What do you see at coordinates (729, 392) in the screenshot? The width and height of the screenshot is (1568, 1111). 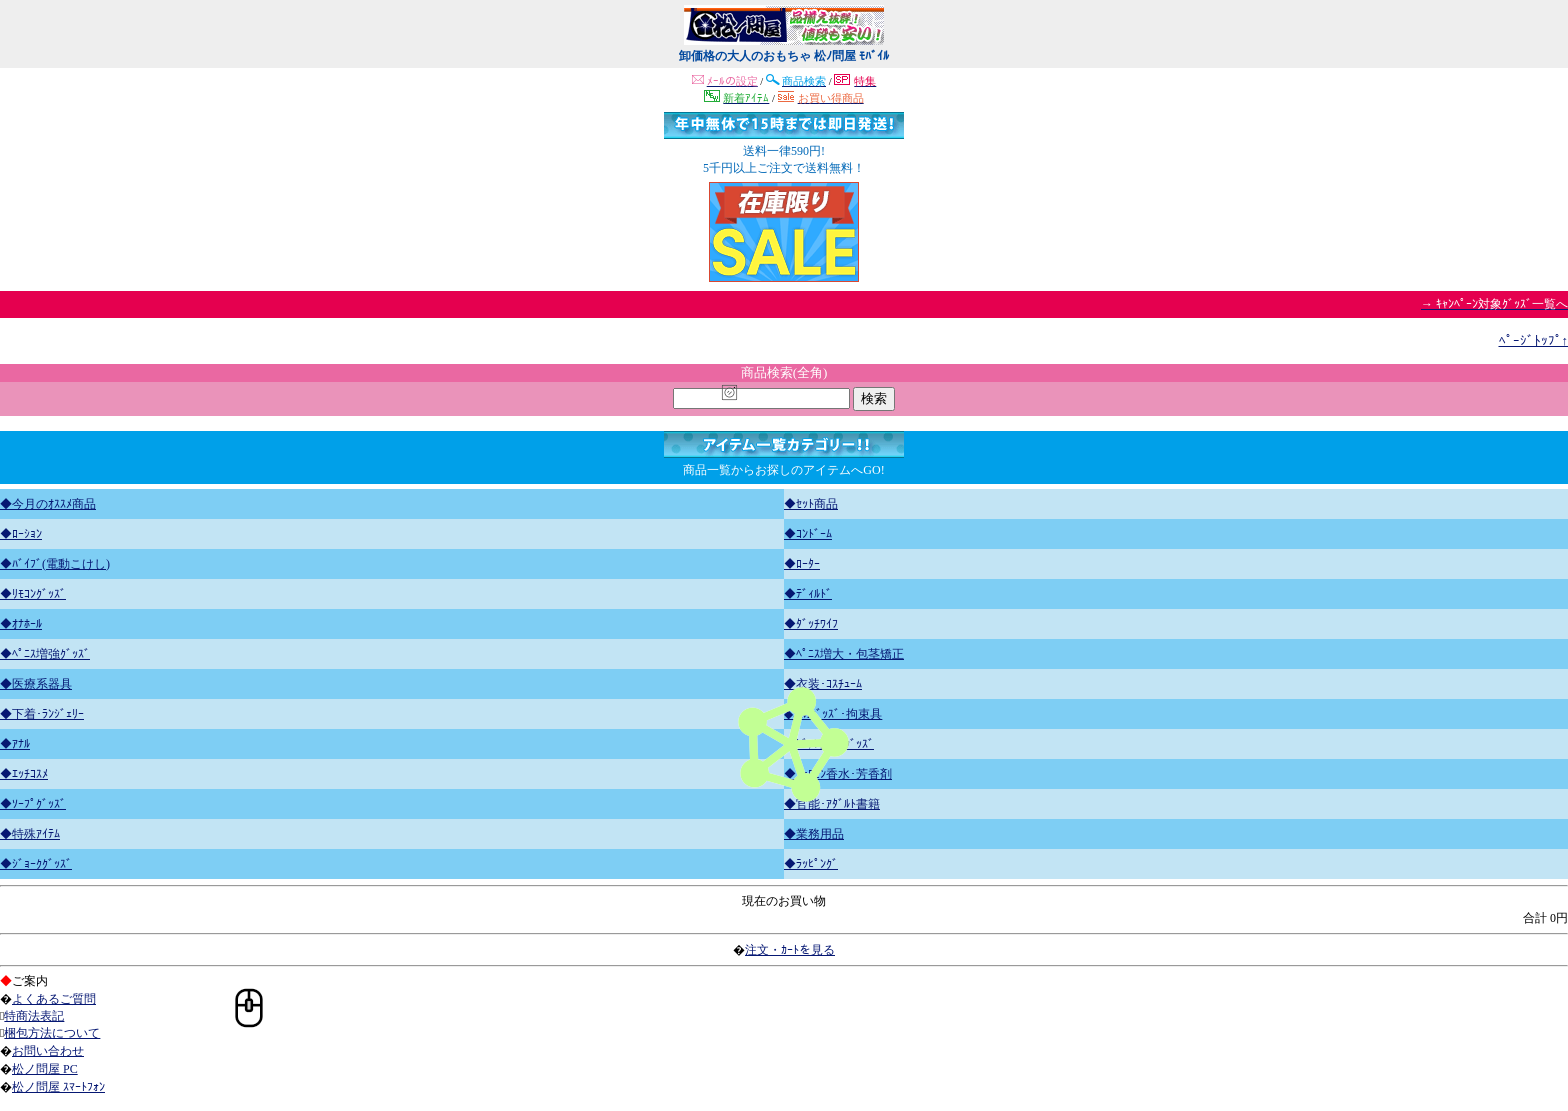 I see `access laundry or appliance controls` at bounding box center [729, 392].